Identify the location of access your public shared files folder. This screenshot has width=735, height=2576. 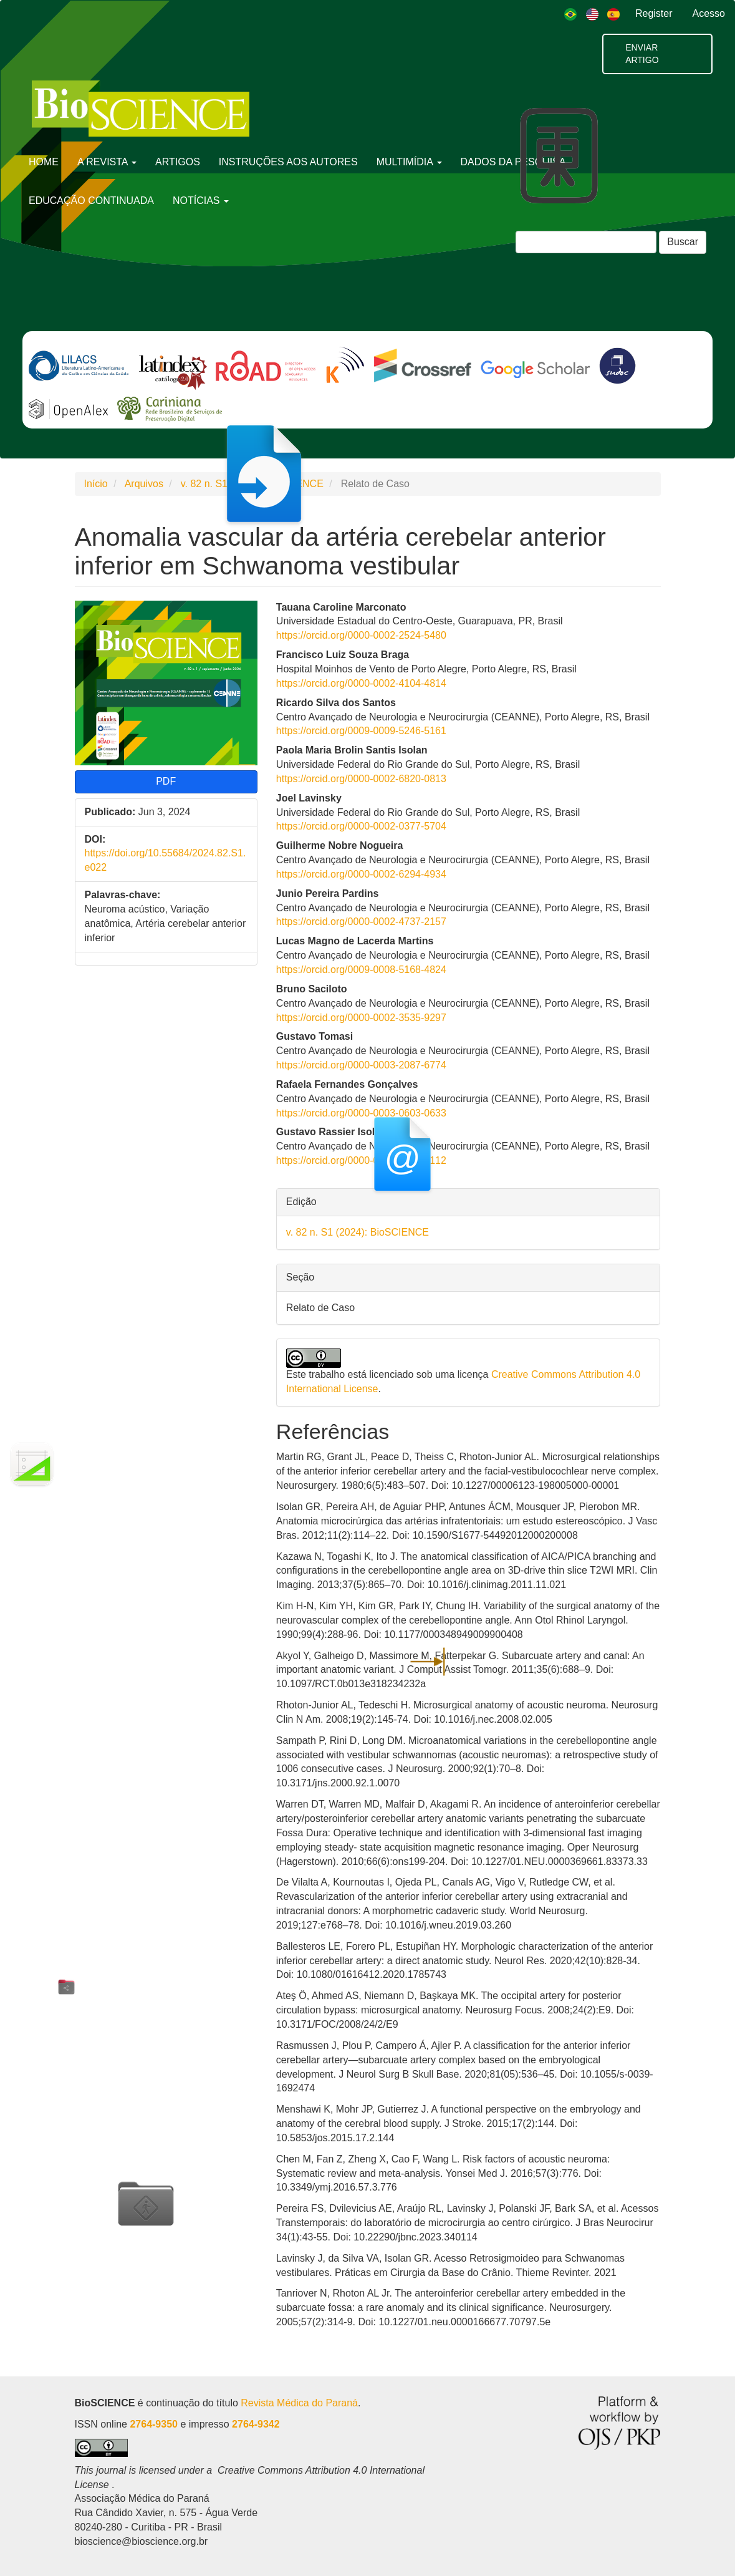
(66, 1987).